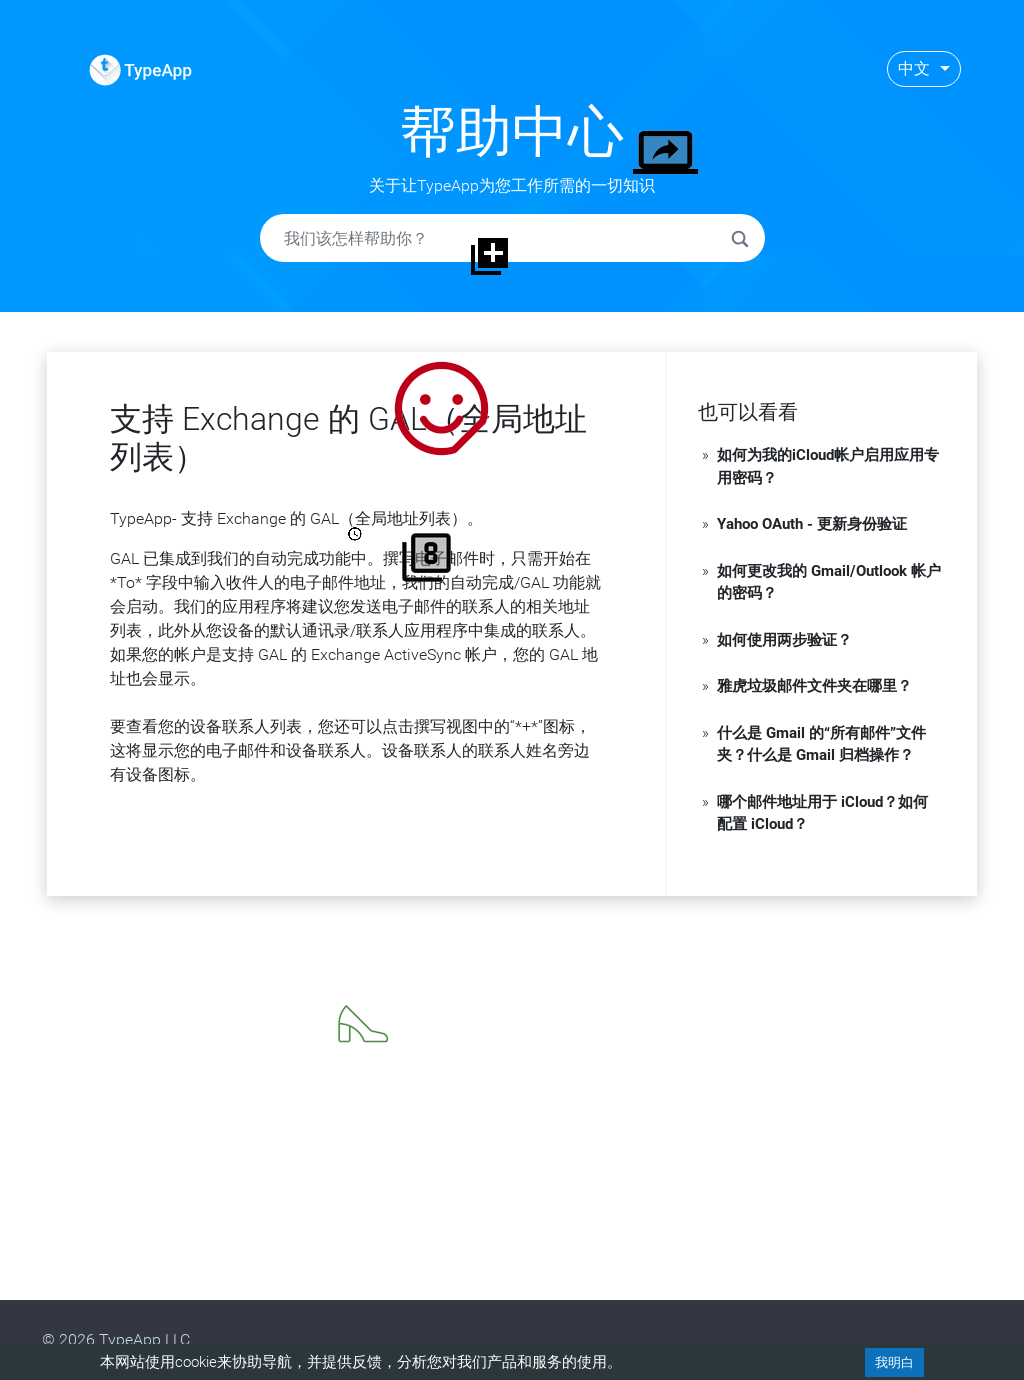 The height and width of the screenshot is (1380, 1024). Describe the element at coordinates (355, 534) in the screenshot. I see `view time or clock settings` at that location.